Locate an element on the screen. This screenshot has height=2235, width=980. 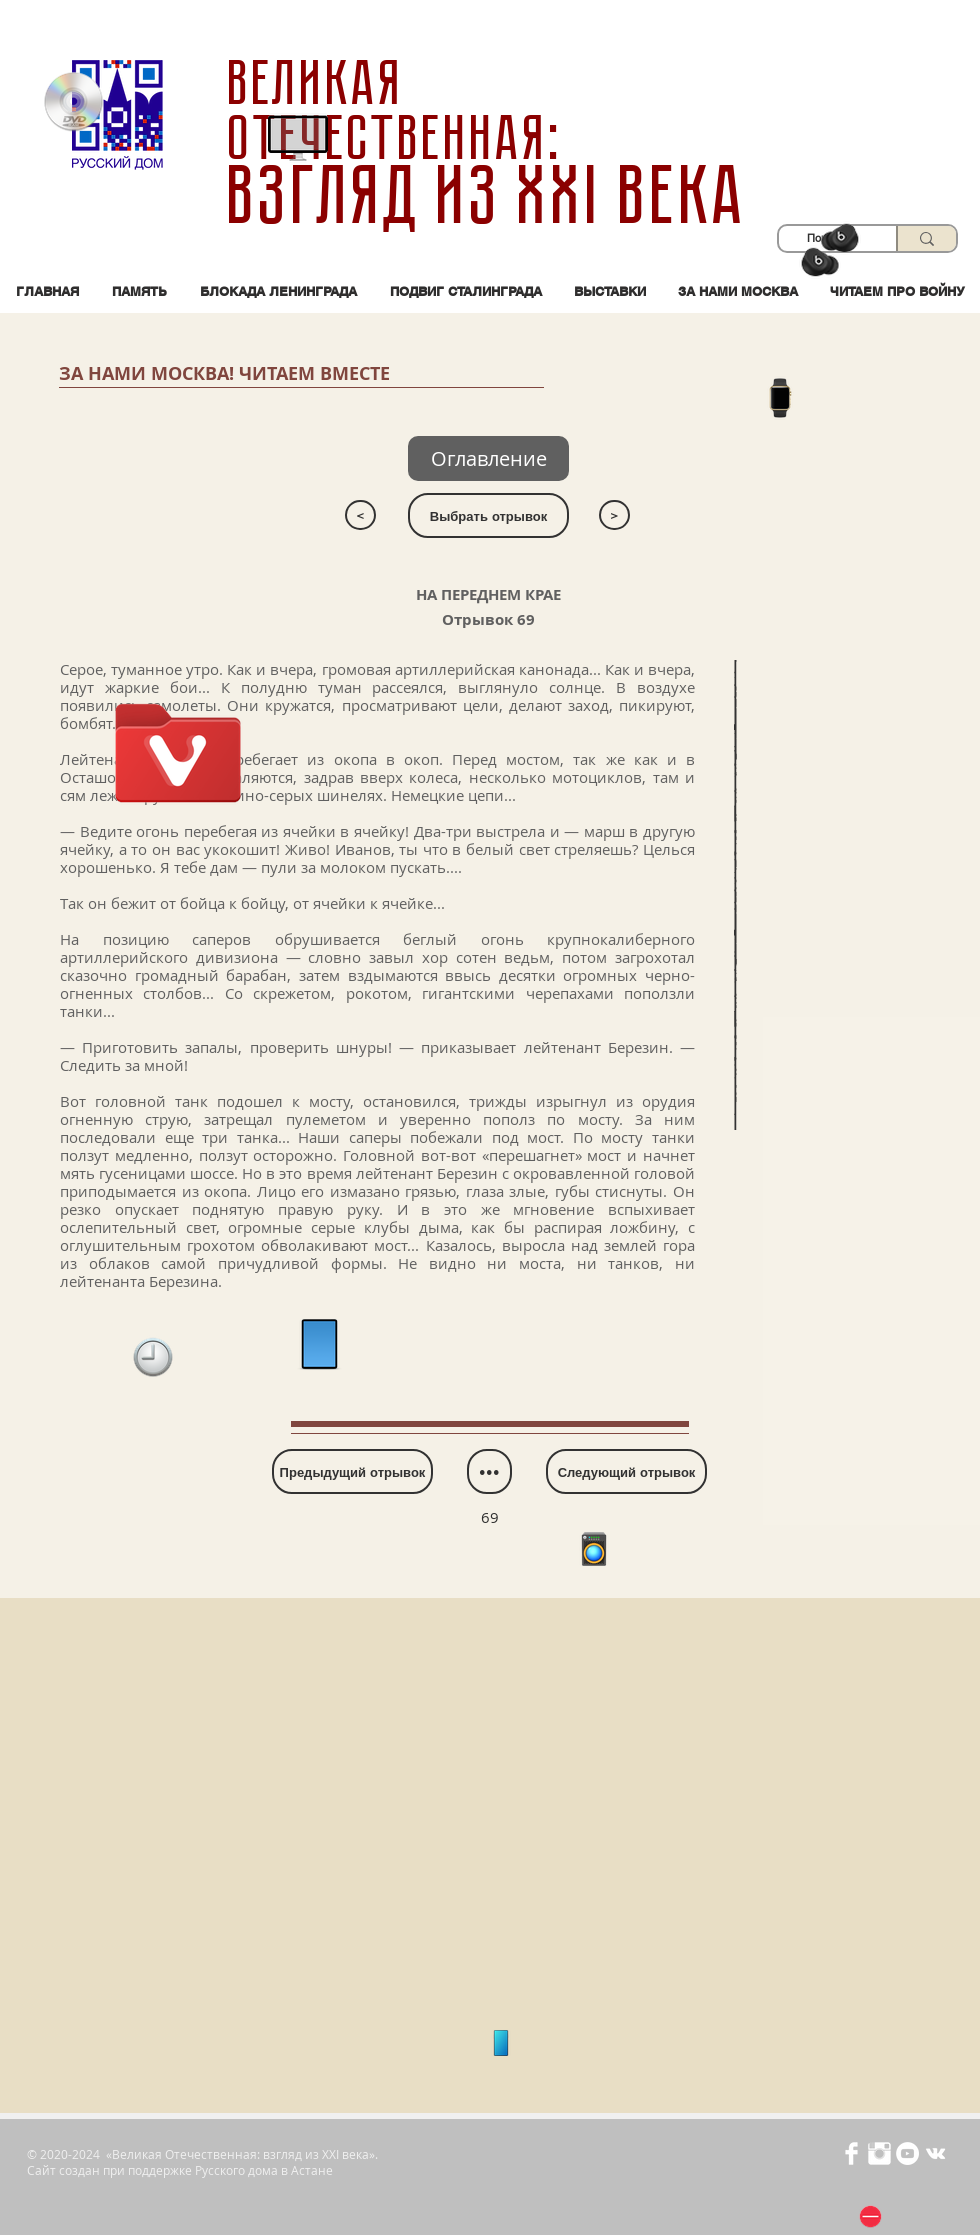
apple watch device icon is located at coordinates (780, 398).